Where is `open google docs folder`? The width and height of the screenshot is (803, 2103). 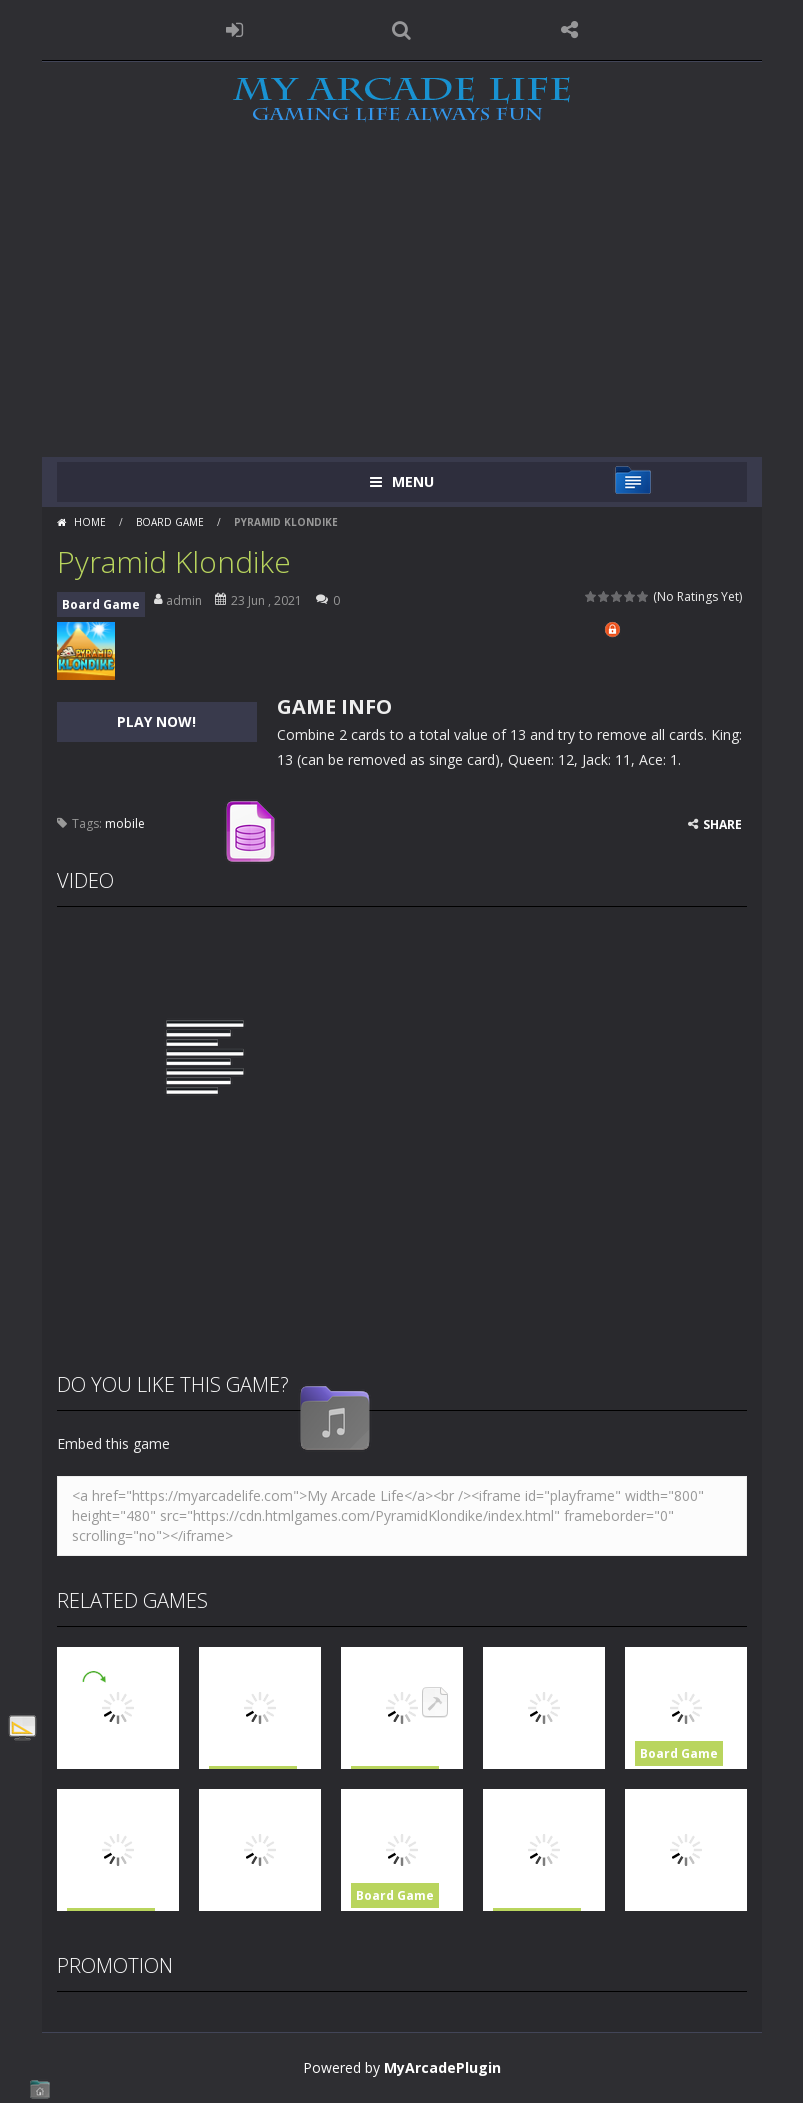
open google docs folder is located at coordinates (633, 481).